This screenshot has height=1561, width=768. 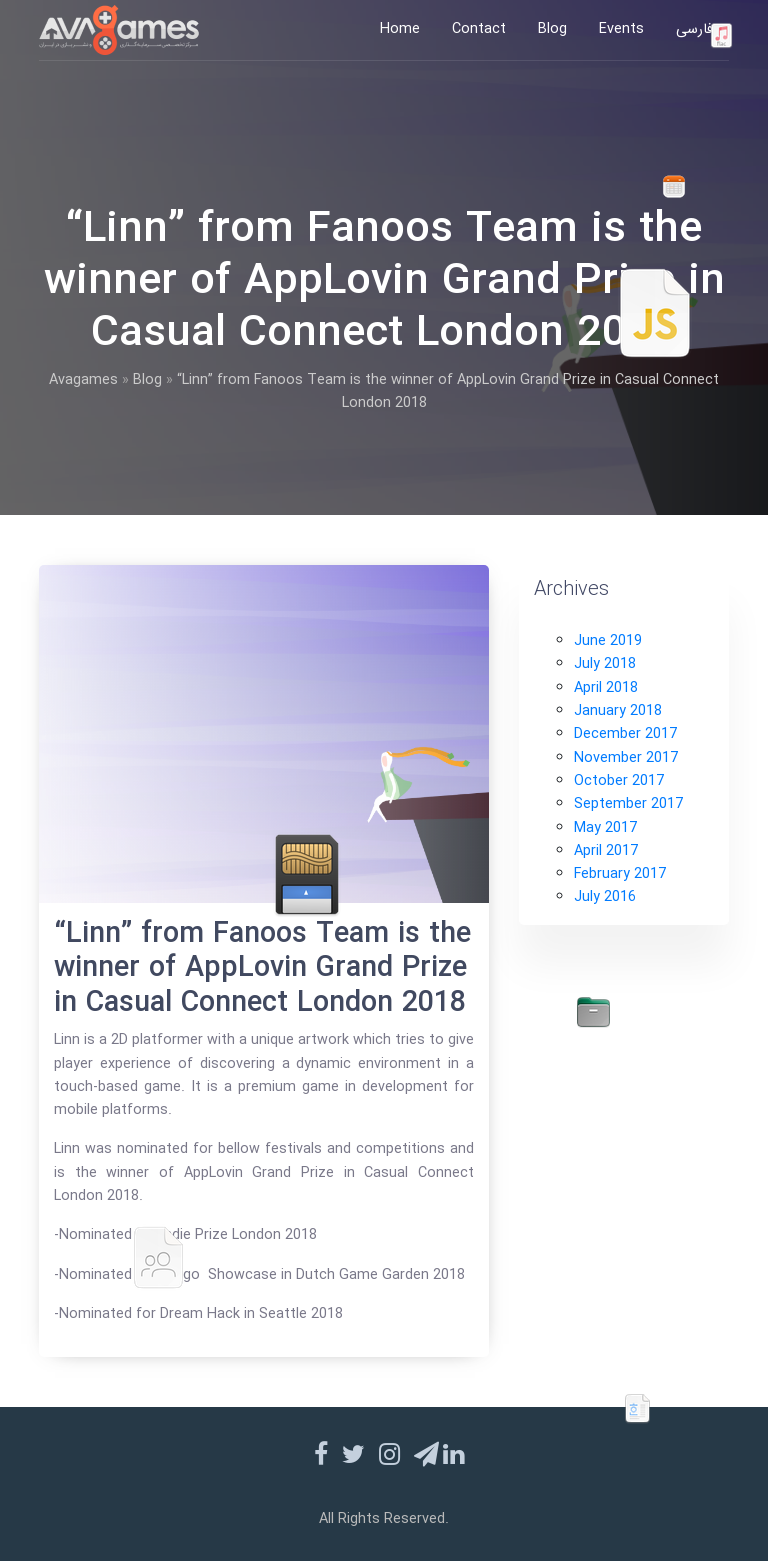 What do you see at coordinates (655, 313) in the screenshot?
I see `javascript source code file` at bounding box center [655, 313].